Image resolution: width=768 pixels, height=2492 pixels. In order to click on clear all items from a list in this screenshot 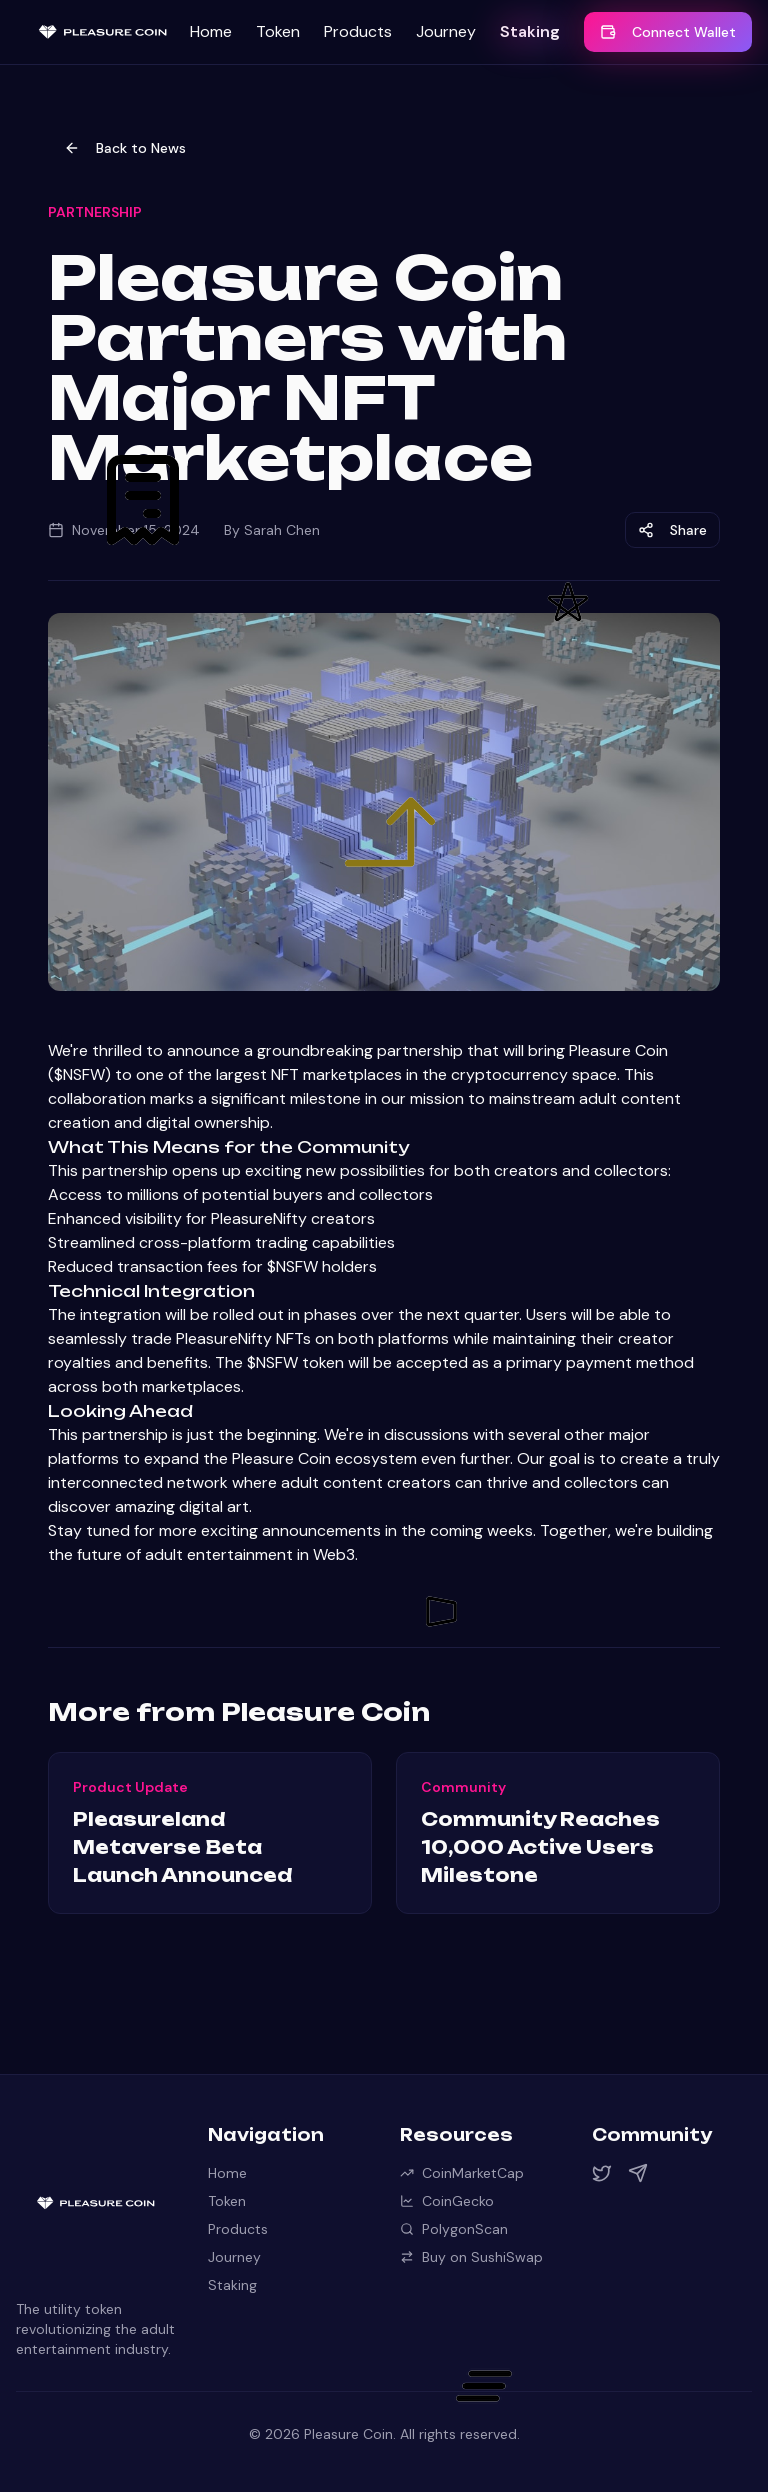, I will do `click(484, 2386)`.